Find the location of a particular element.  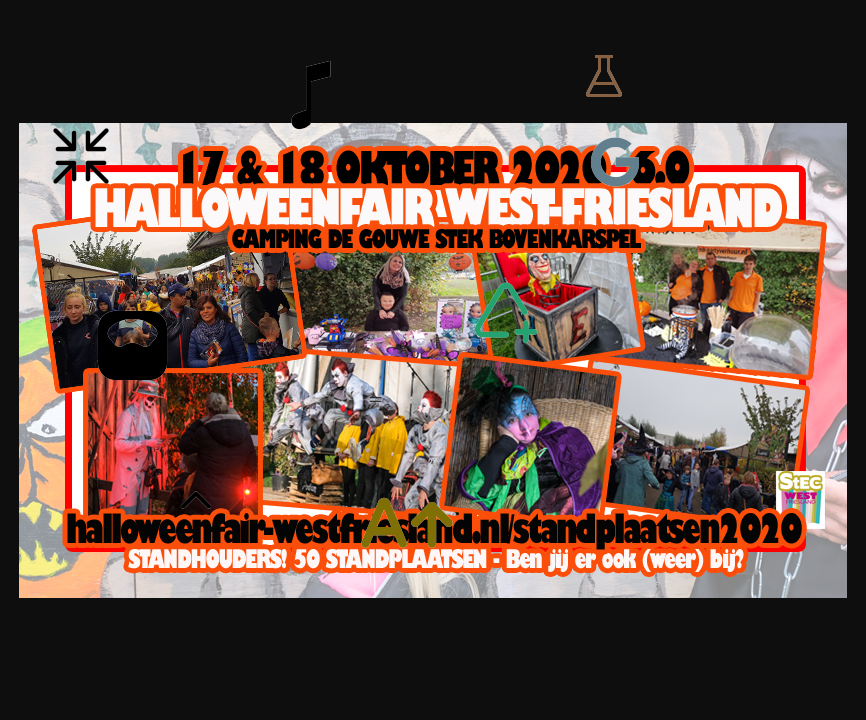

exit fullscreen mode is located at coordinates (81, 156).